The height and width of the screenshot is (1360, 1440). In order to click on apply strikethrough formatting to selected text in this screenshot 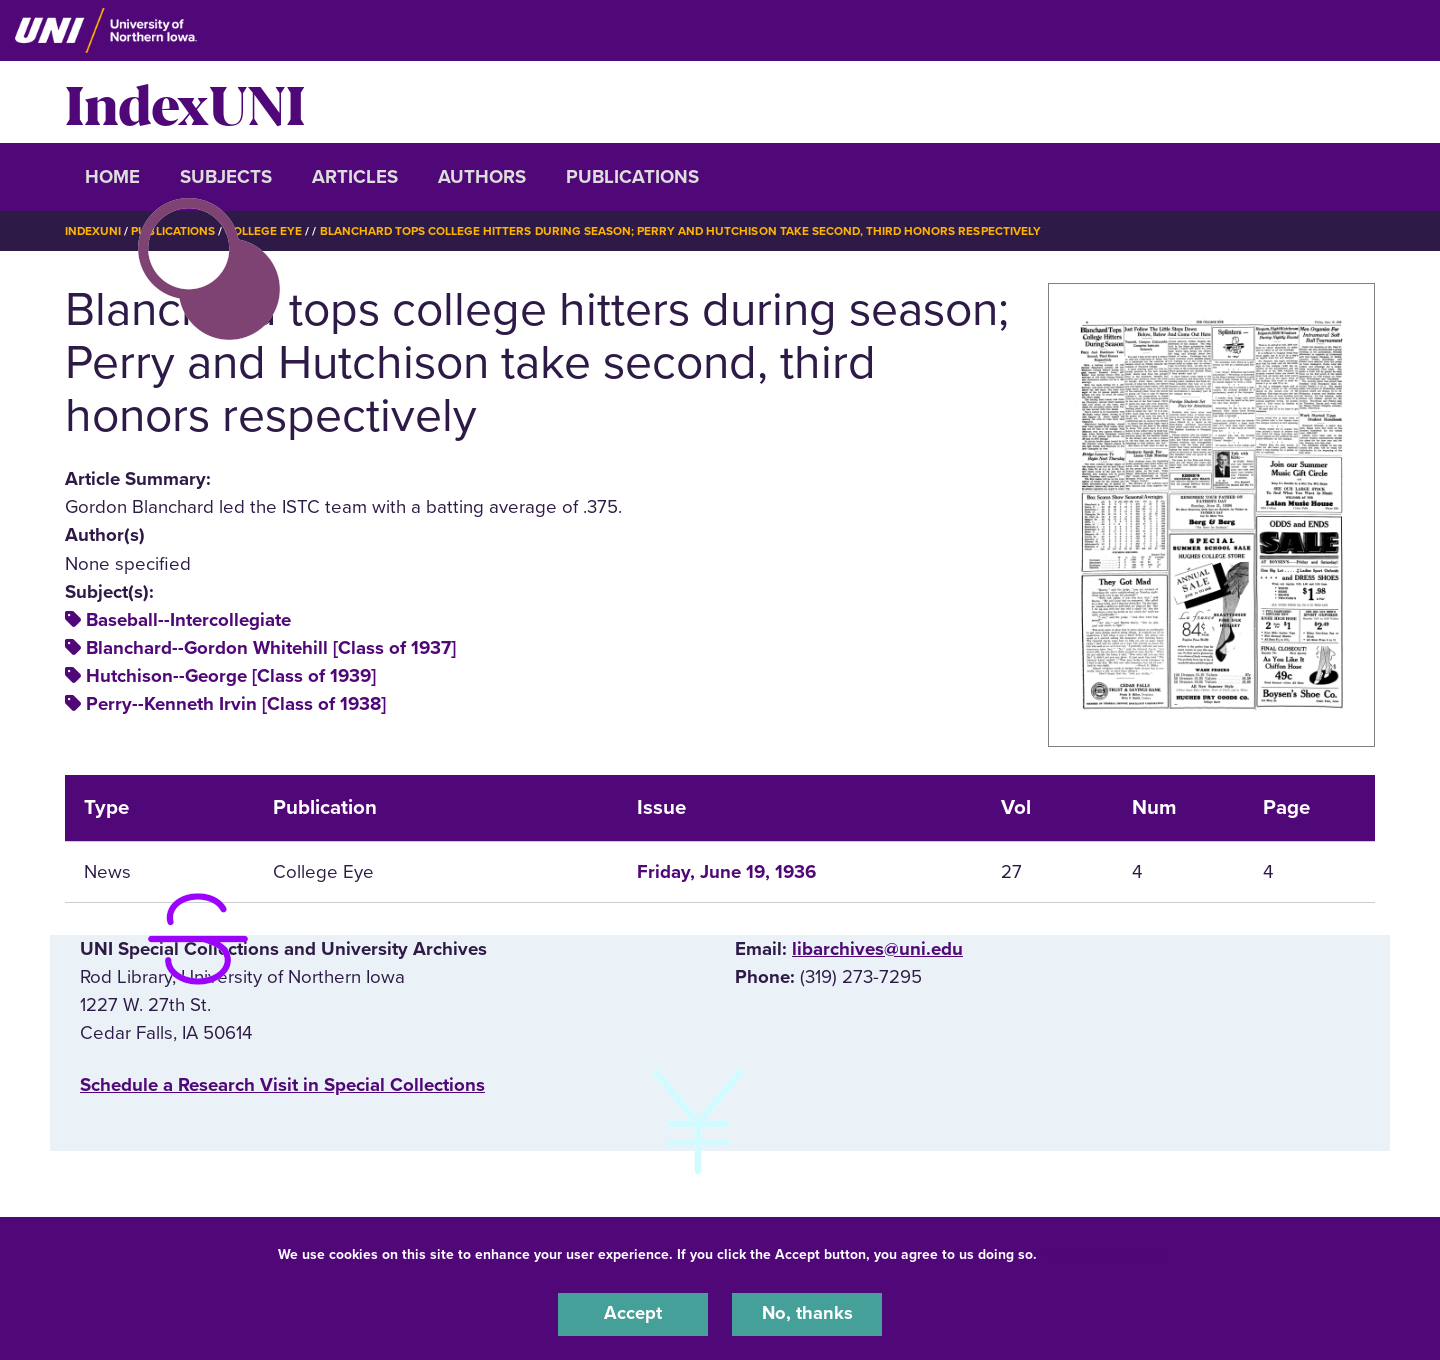, I will do `click(198, 939)`.